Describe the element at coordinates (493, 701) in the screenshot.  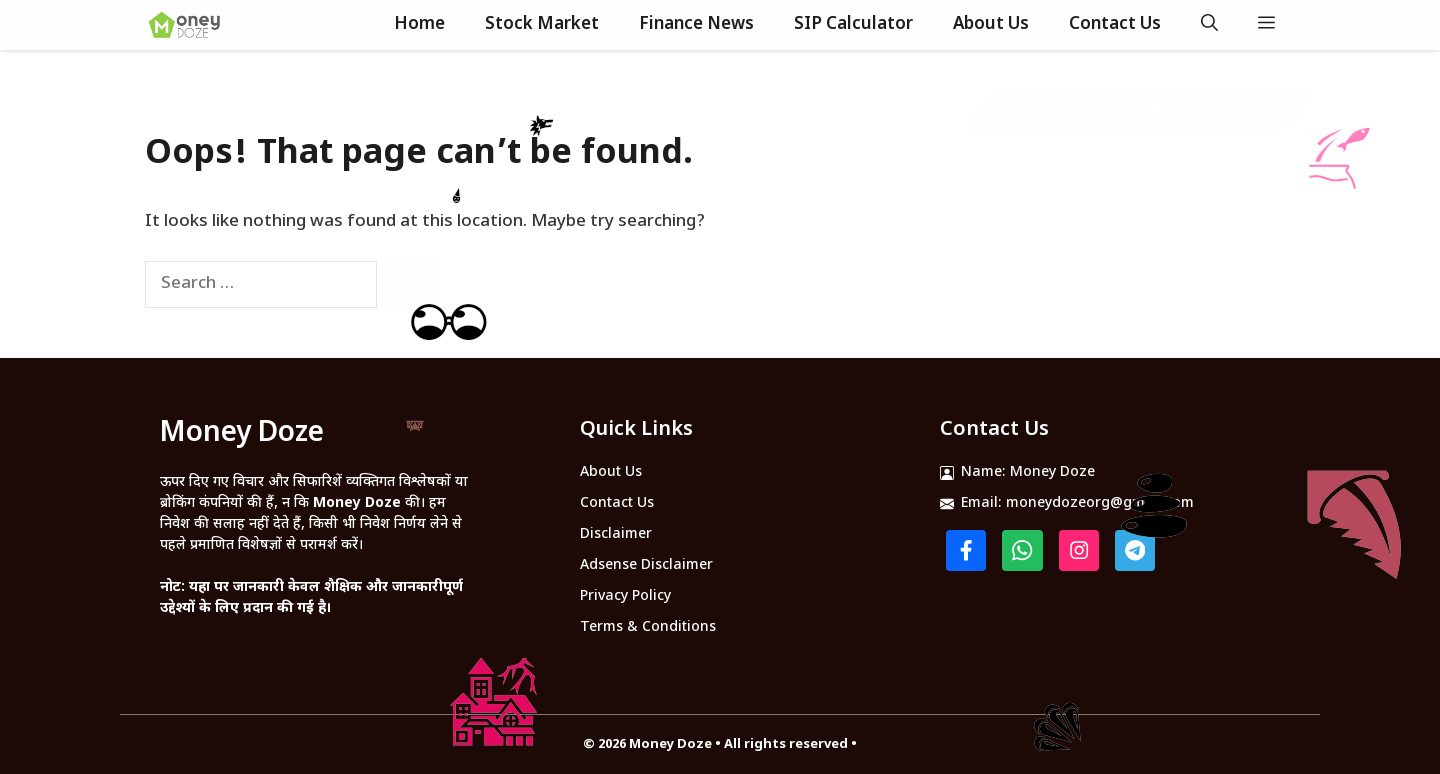
I see `access haunted house level or spooky game area` at that location.